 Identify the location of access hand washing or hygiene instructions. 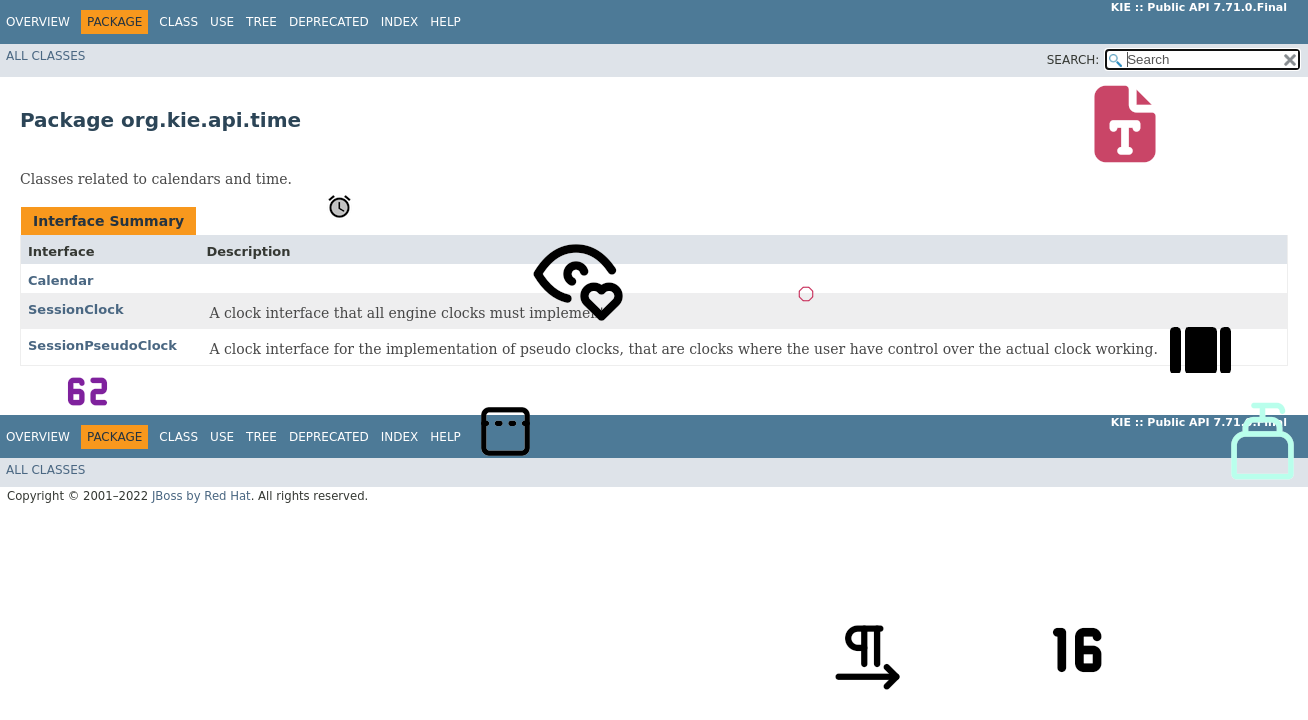
(1262, 442).